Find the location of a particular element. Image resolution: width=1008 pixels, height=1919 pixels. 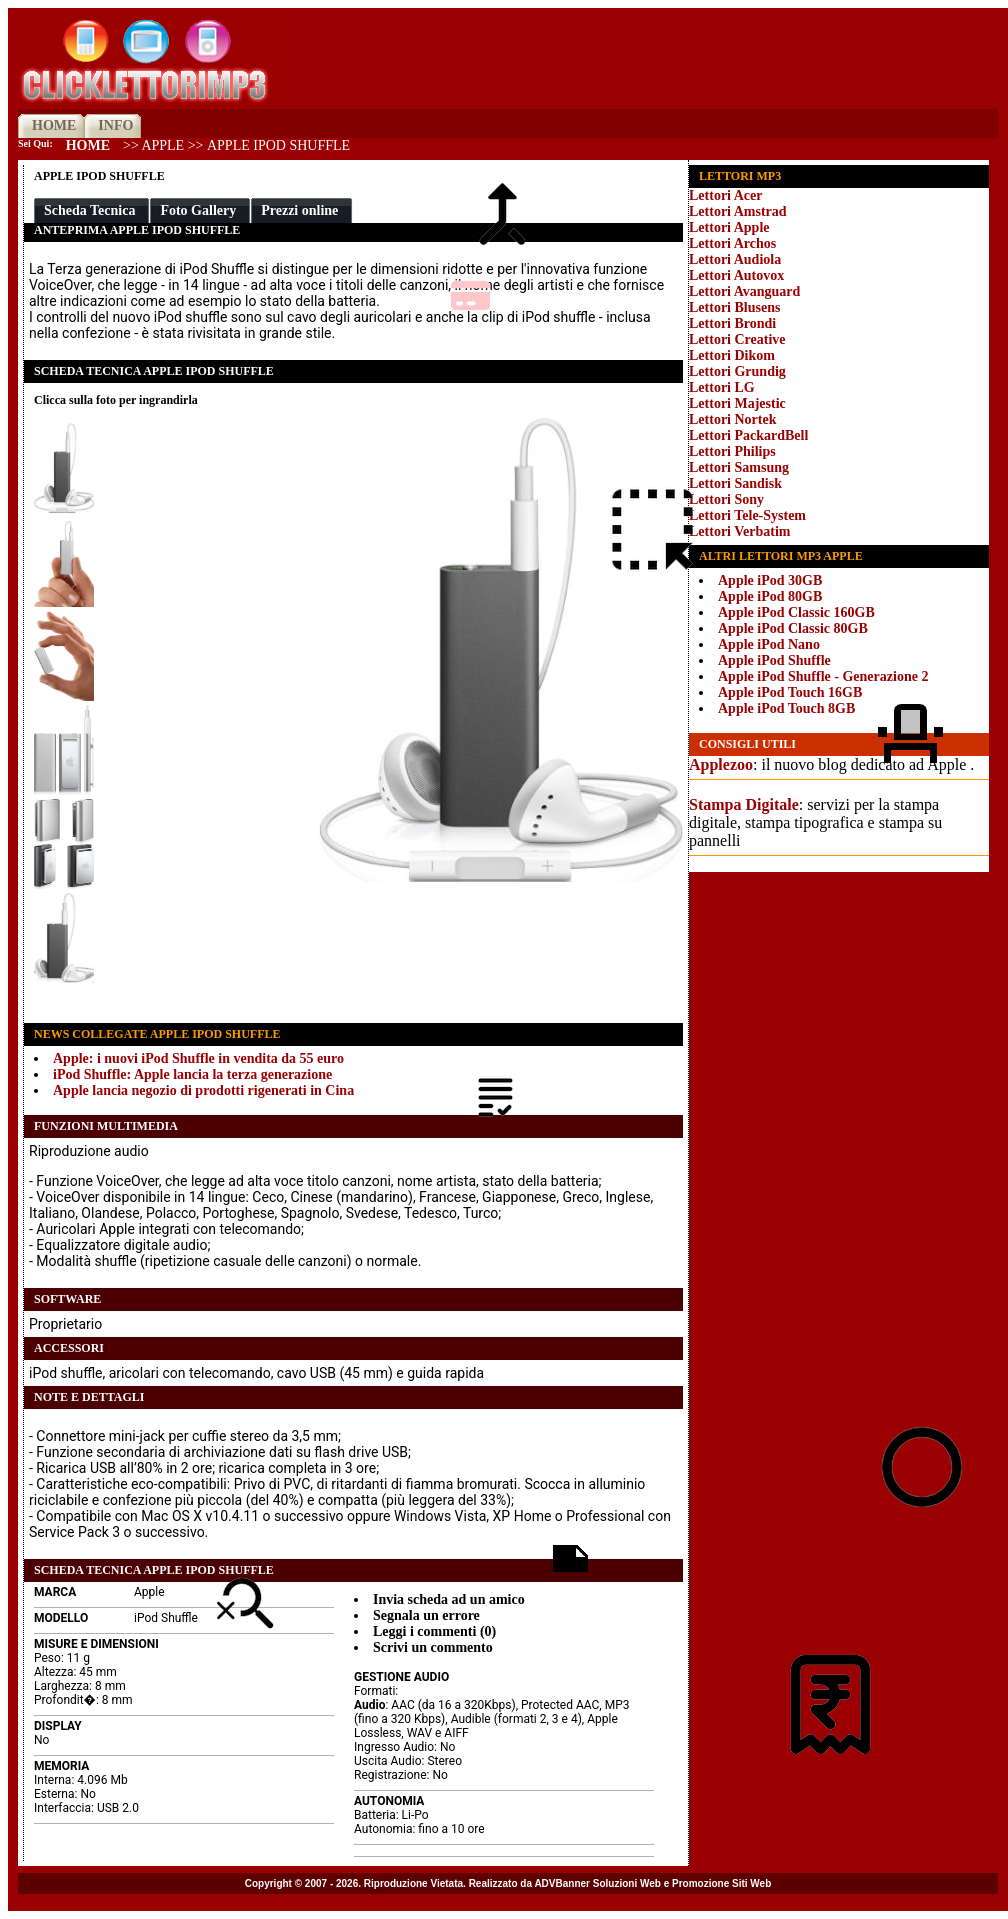

indicates an unselected or inactive radio button option is located at coordinates (922, 1467).